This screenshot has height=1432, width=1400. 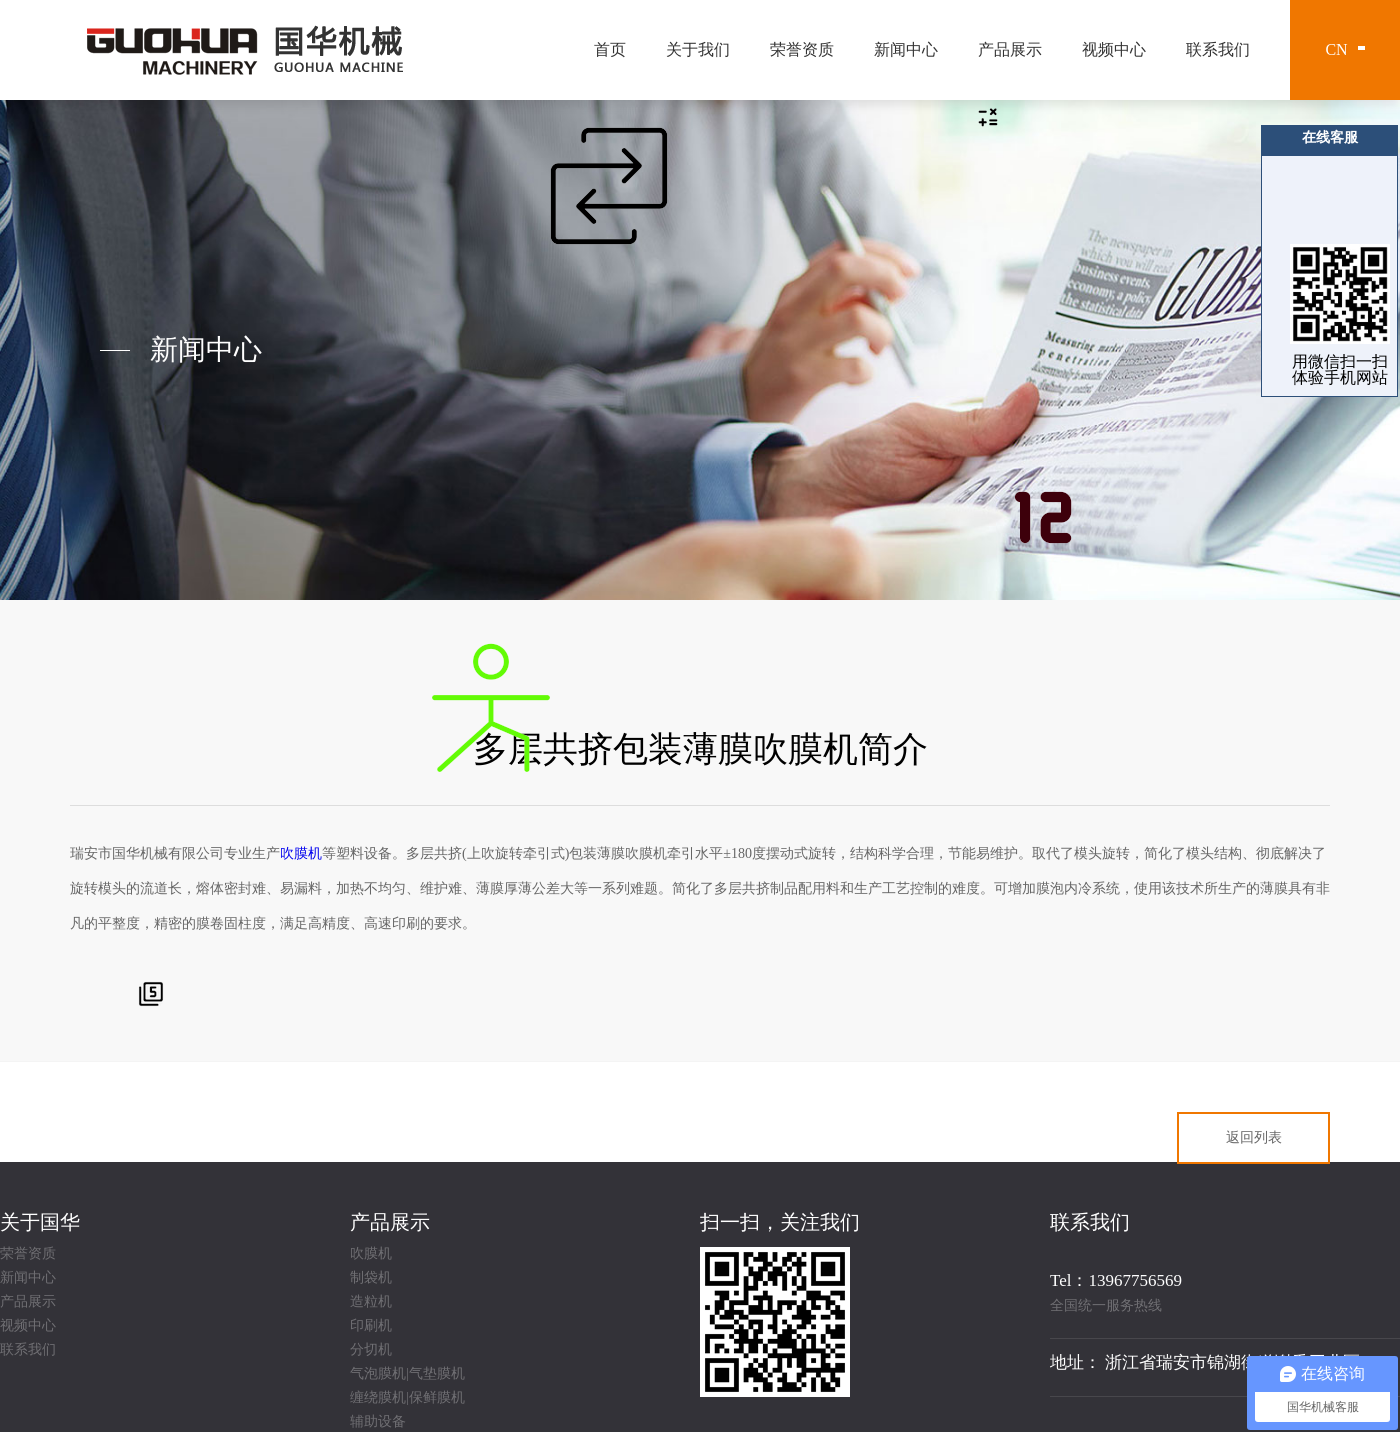 What do you see at coordinates (609, 186) in the screenshot?
I see `swap or exchange items` at bounding box center [609, 186].